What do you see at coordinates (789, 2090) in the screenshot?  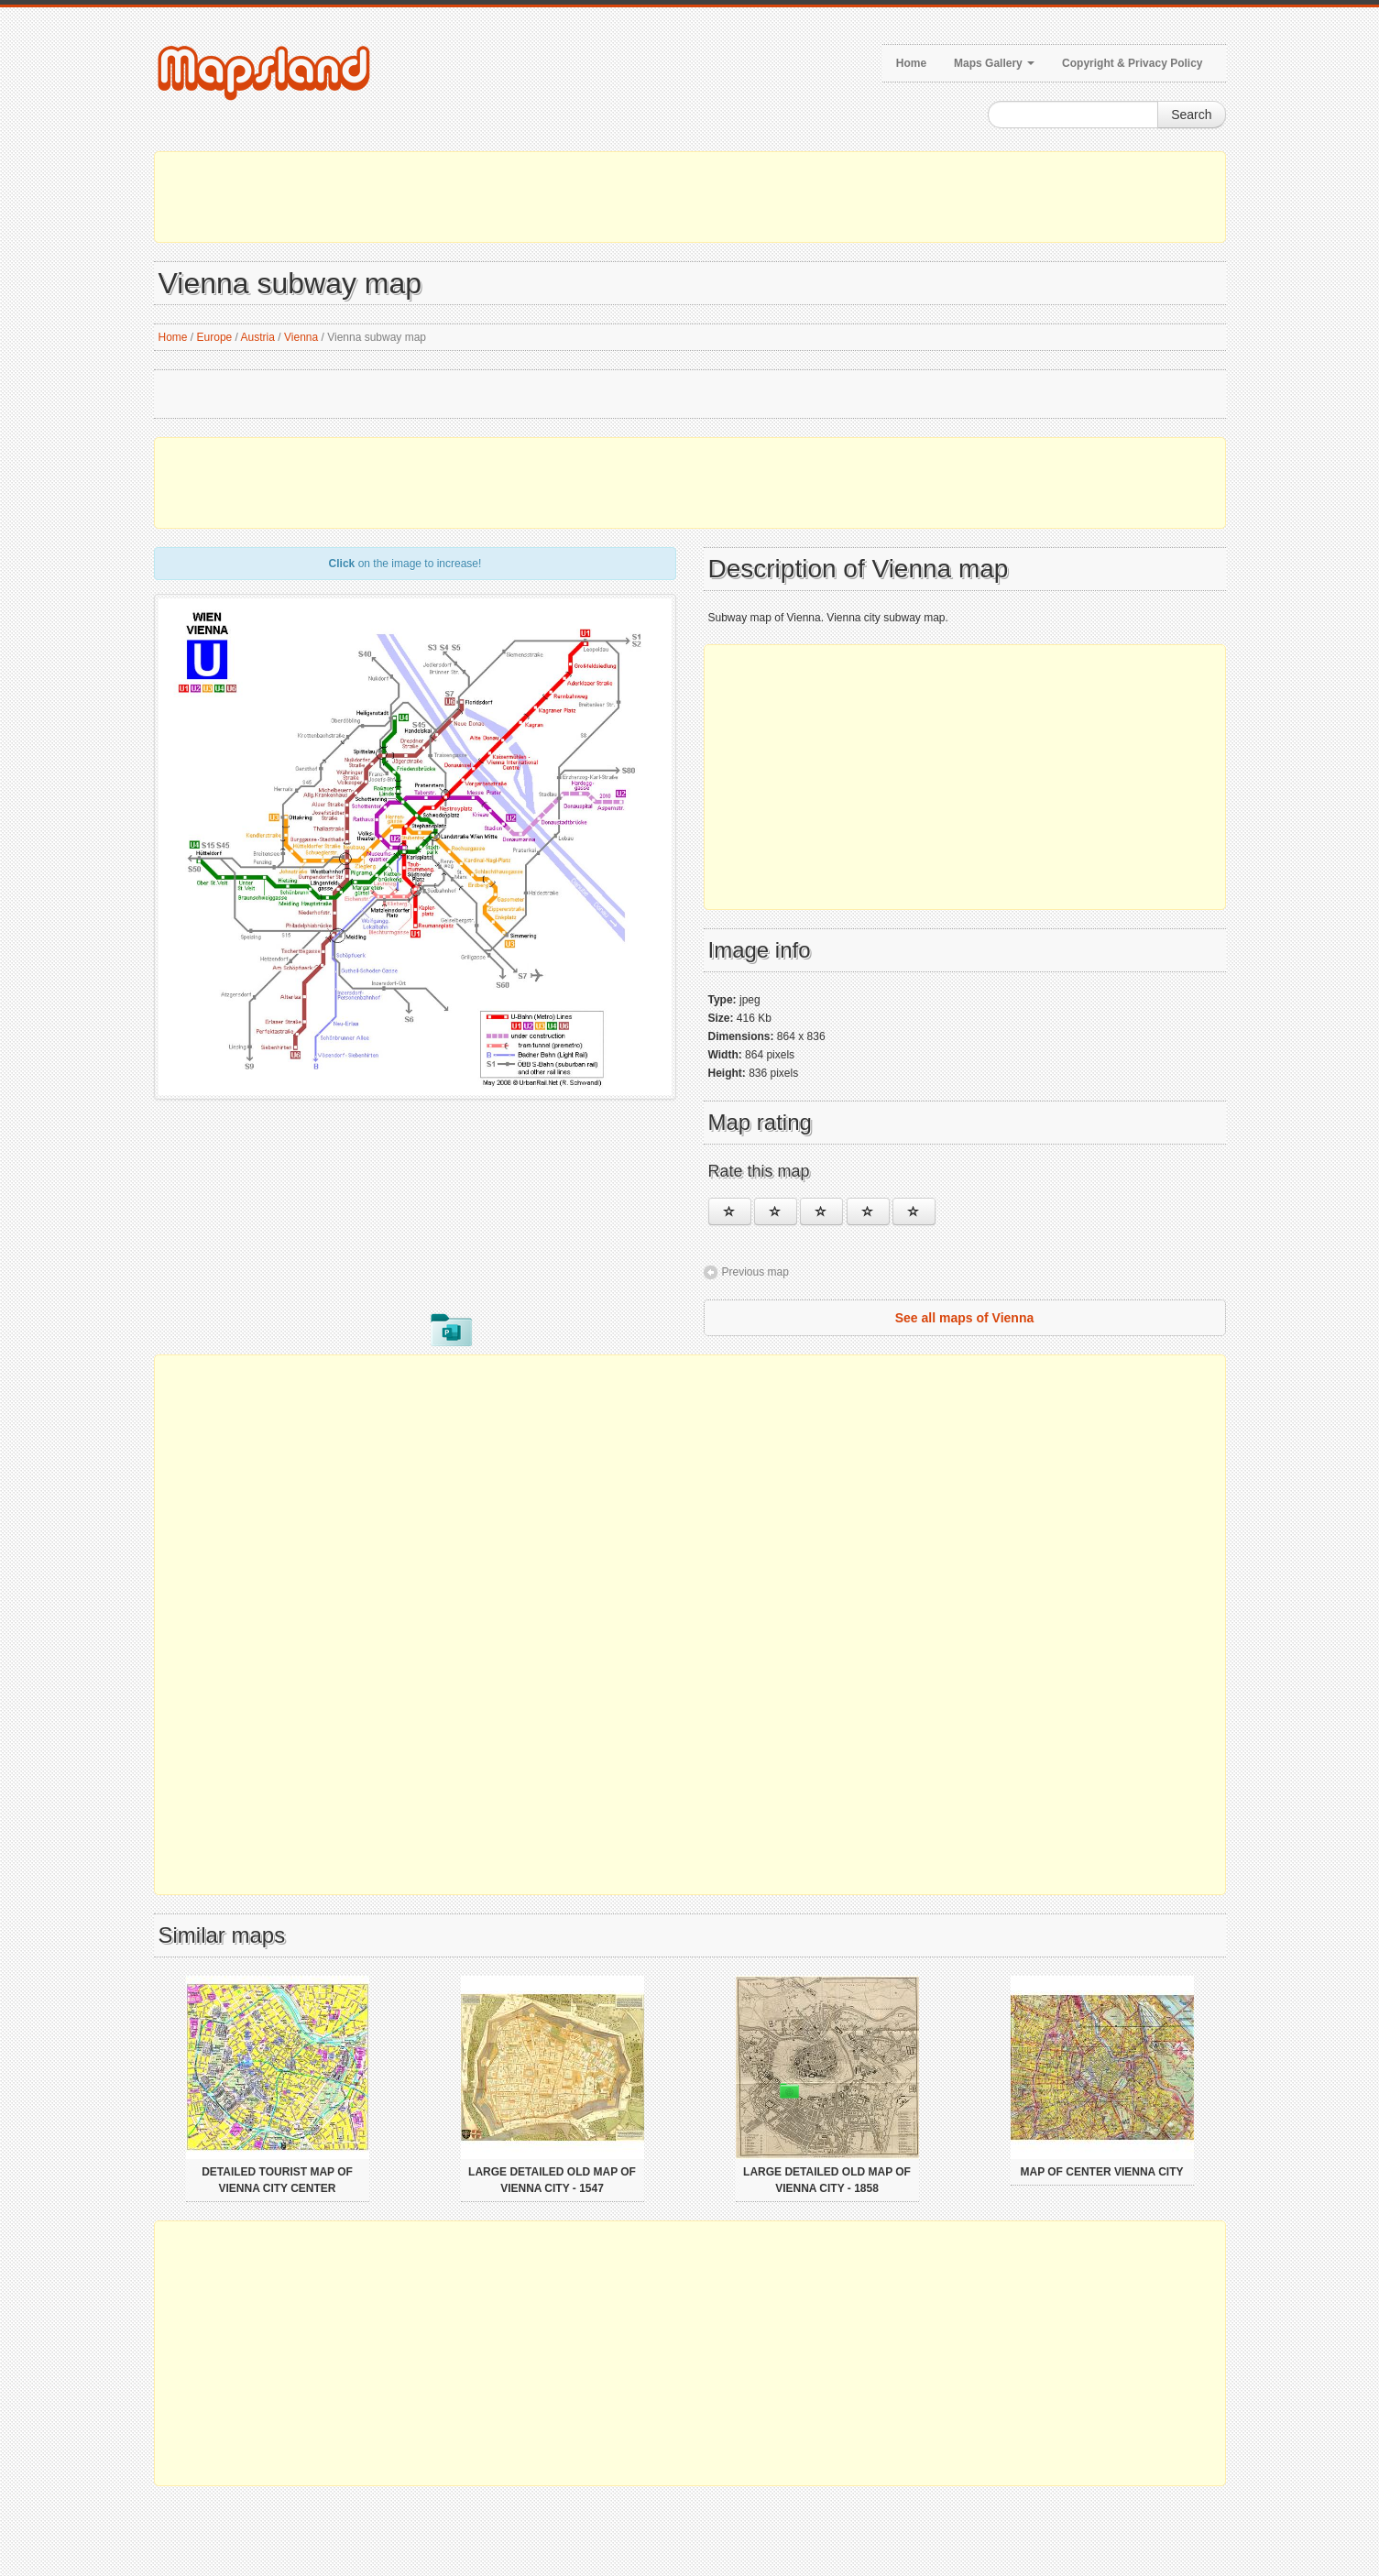 I see `folder containing html web files` at bounding box center [789, 2090].